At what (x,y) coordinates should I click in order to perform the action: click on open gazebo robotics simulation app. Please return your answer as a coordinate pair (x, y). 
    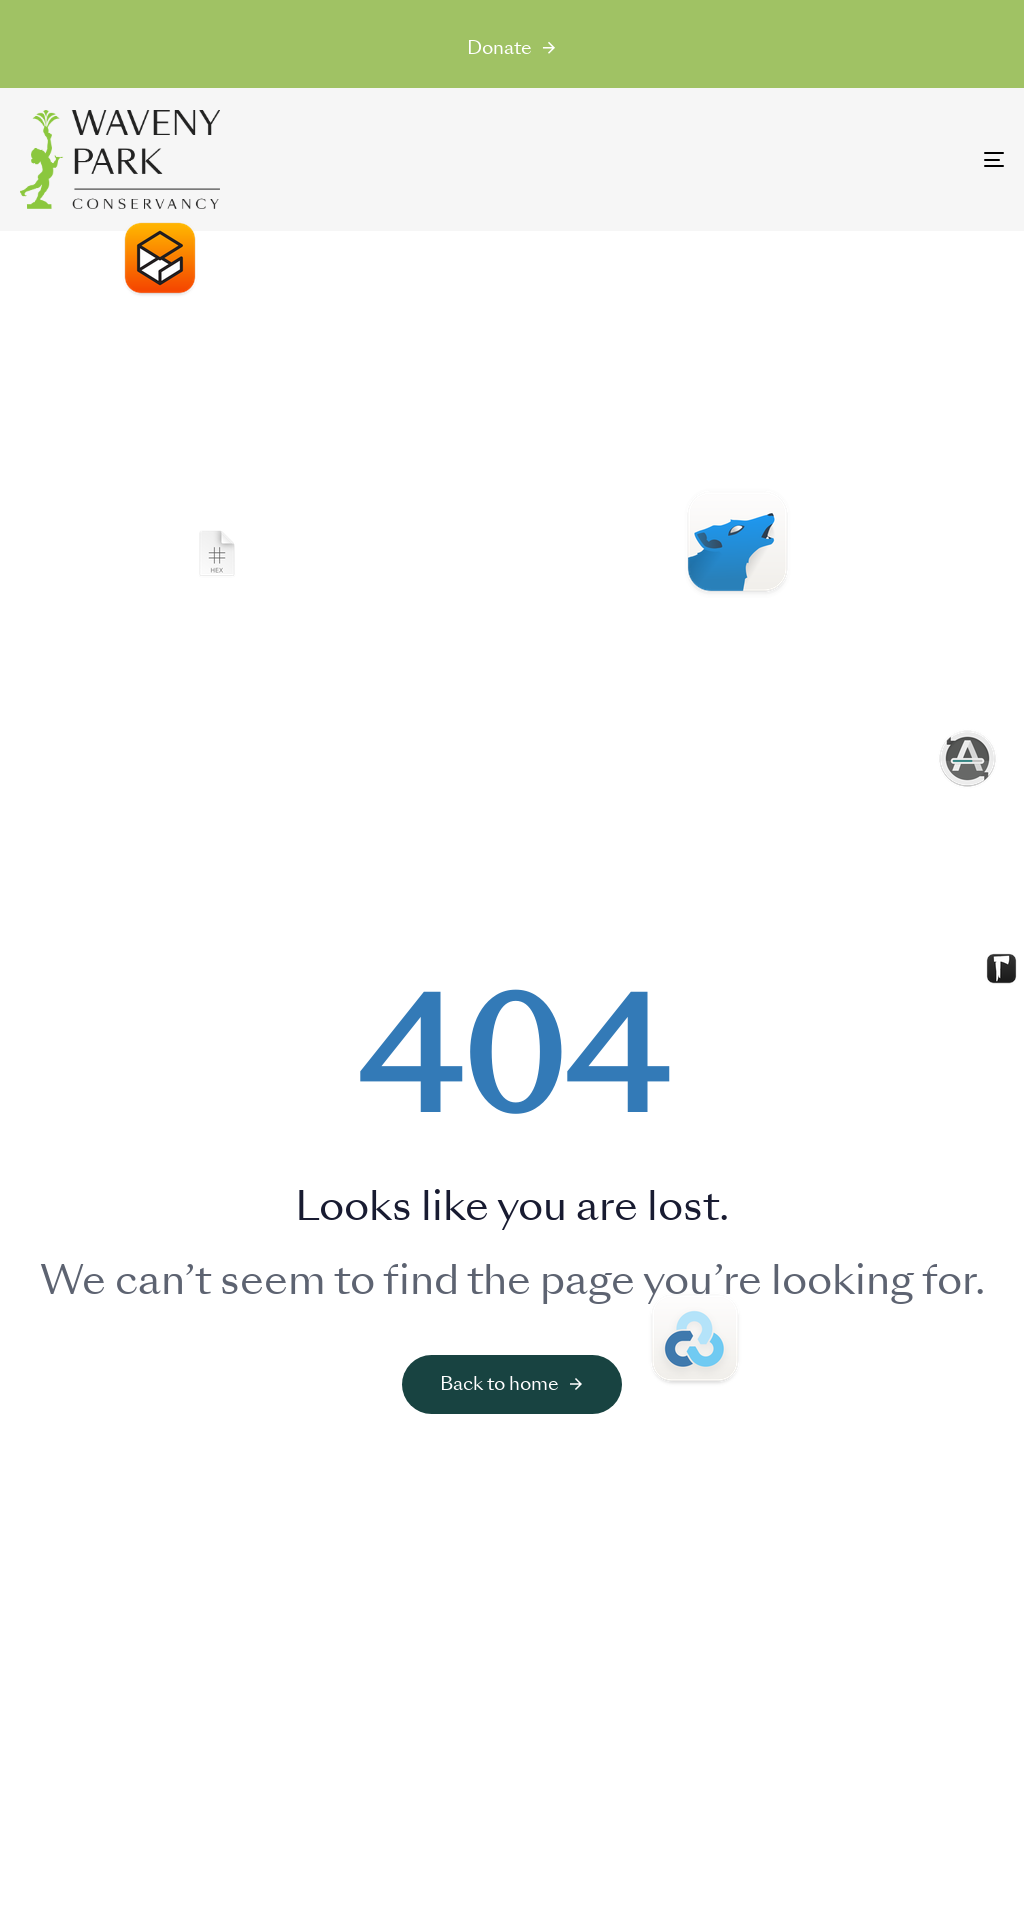
    Looking at the image, I should click on (160, 258).